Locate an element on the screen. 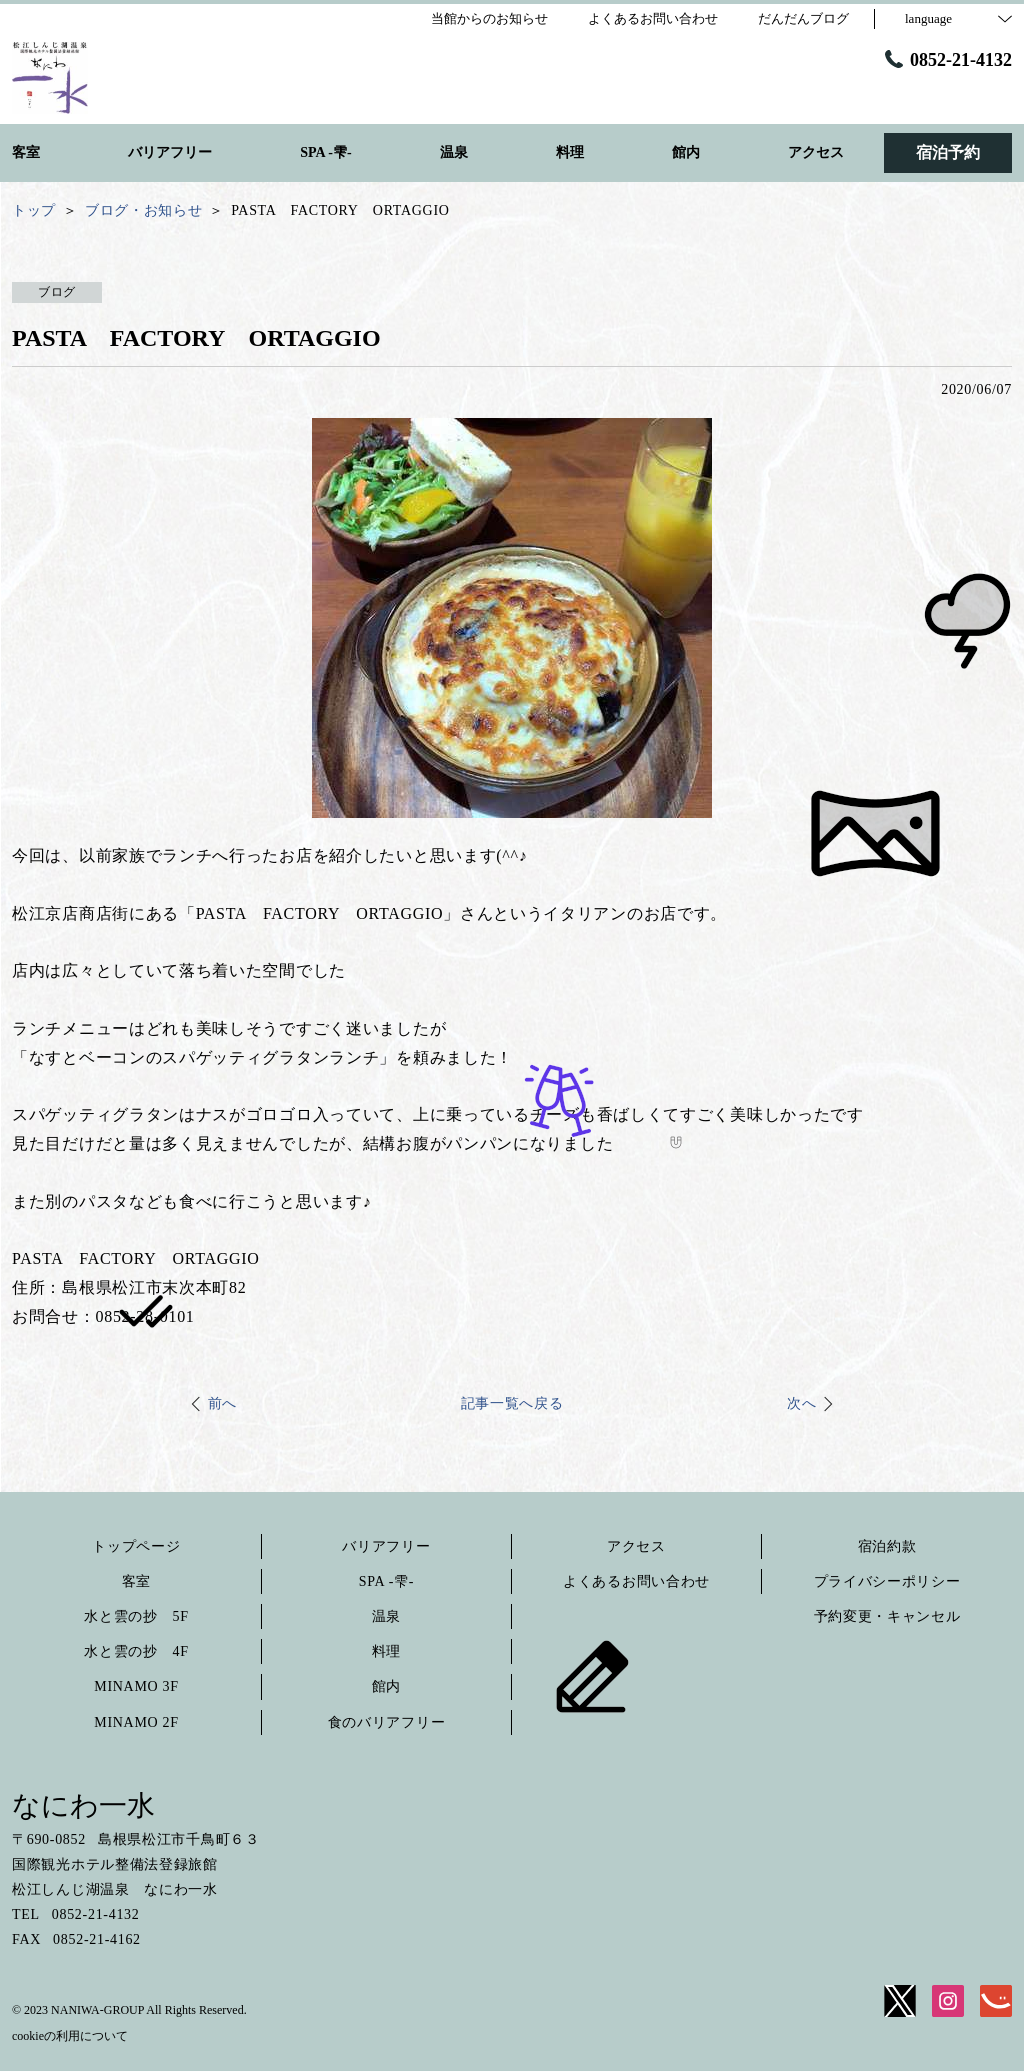 The width and height of the screenshot is (1024, 2071). activate magnetic snap or alignment tool is located at coordinates (676, 1142).